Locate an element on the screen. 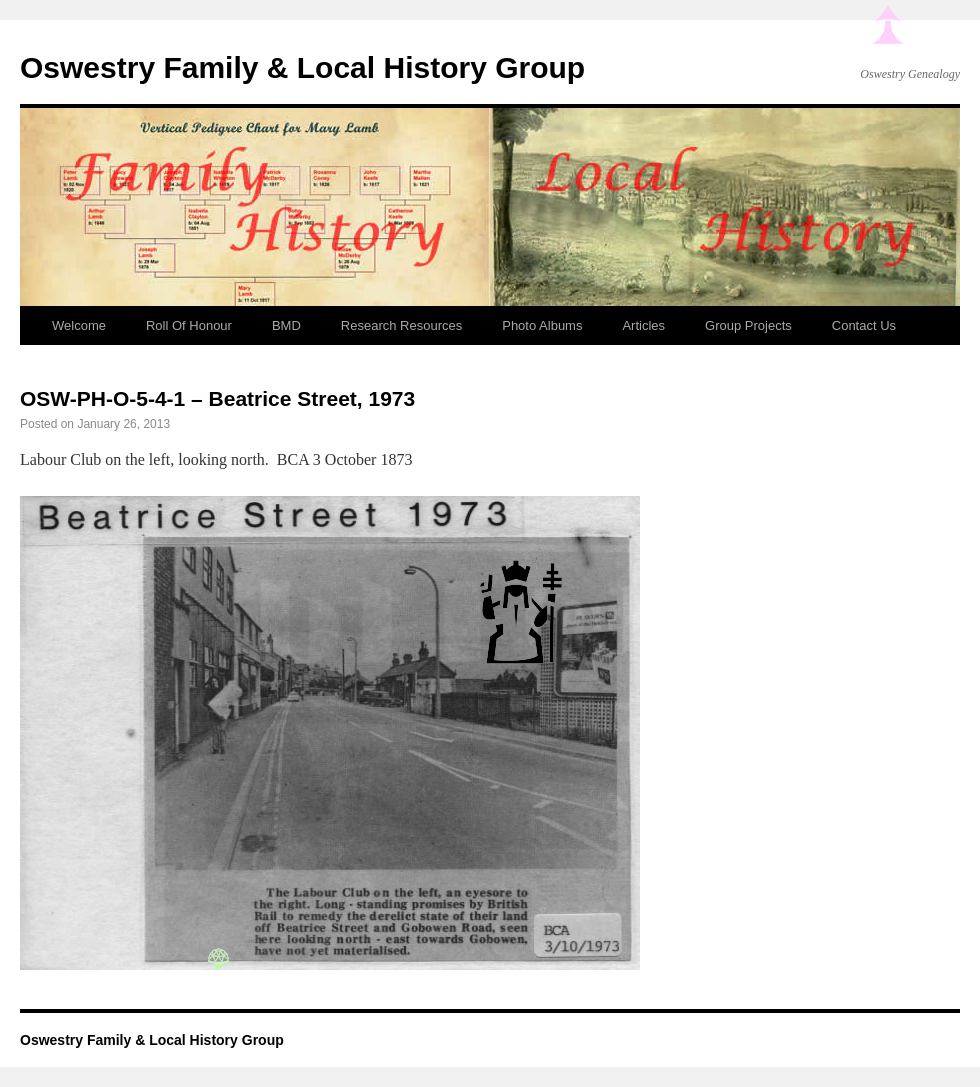 This screenshot has height=1087, width=980. view growth metrics or progress is located at coordinates (888, 24).